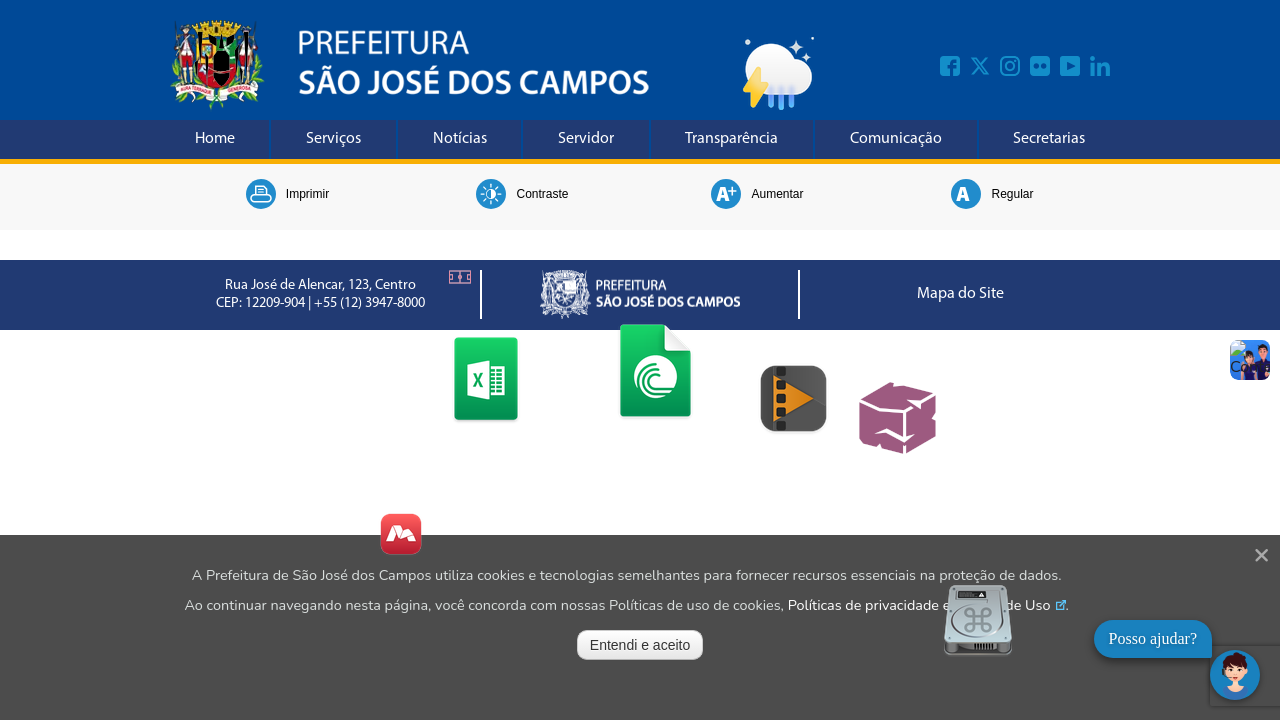 The width and height of the screenshot is (1280, 720). What do you see at coordinates (221, 59) in the screenshot?
I see `indicates an incoming attack or bombing event in gameplay` at bounding box center [221, 59].